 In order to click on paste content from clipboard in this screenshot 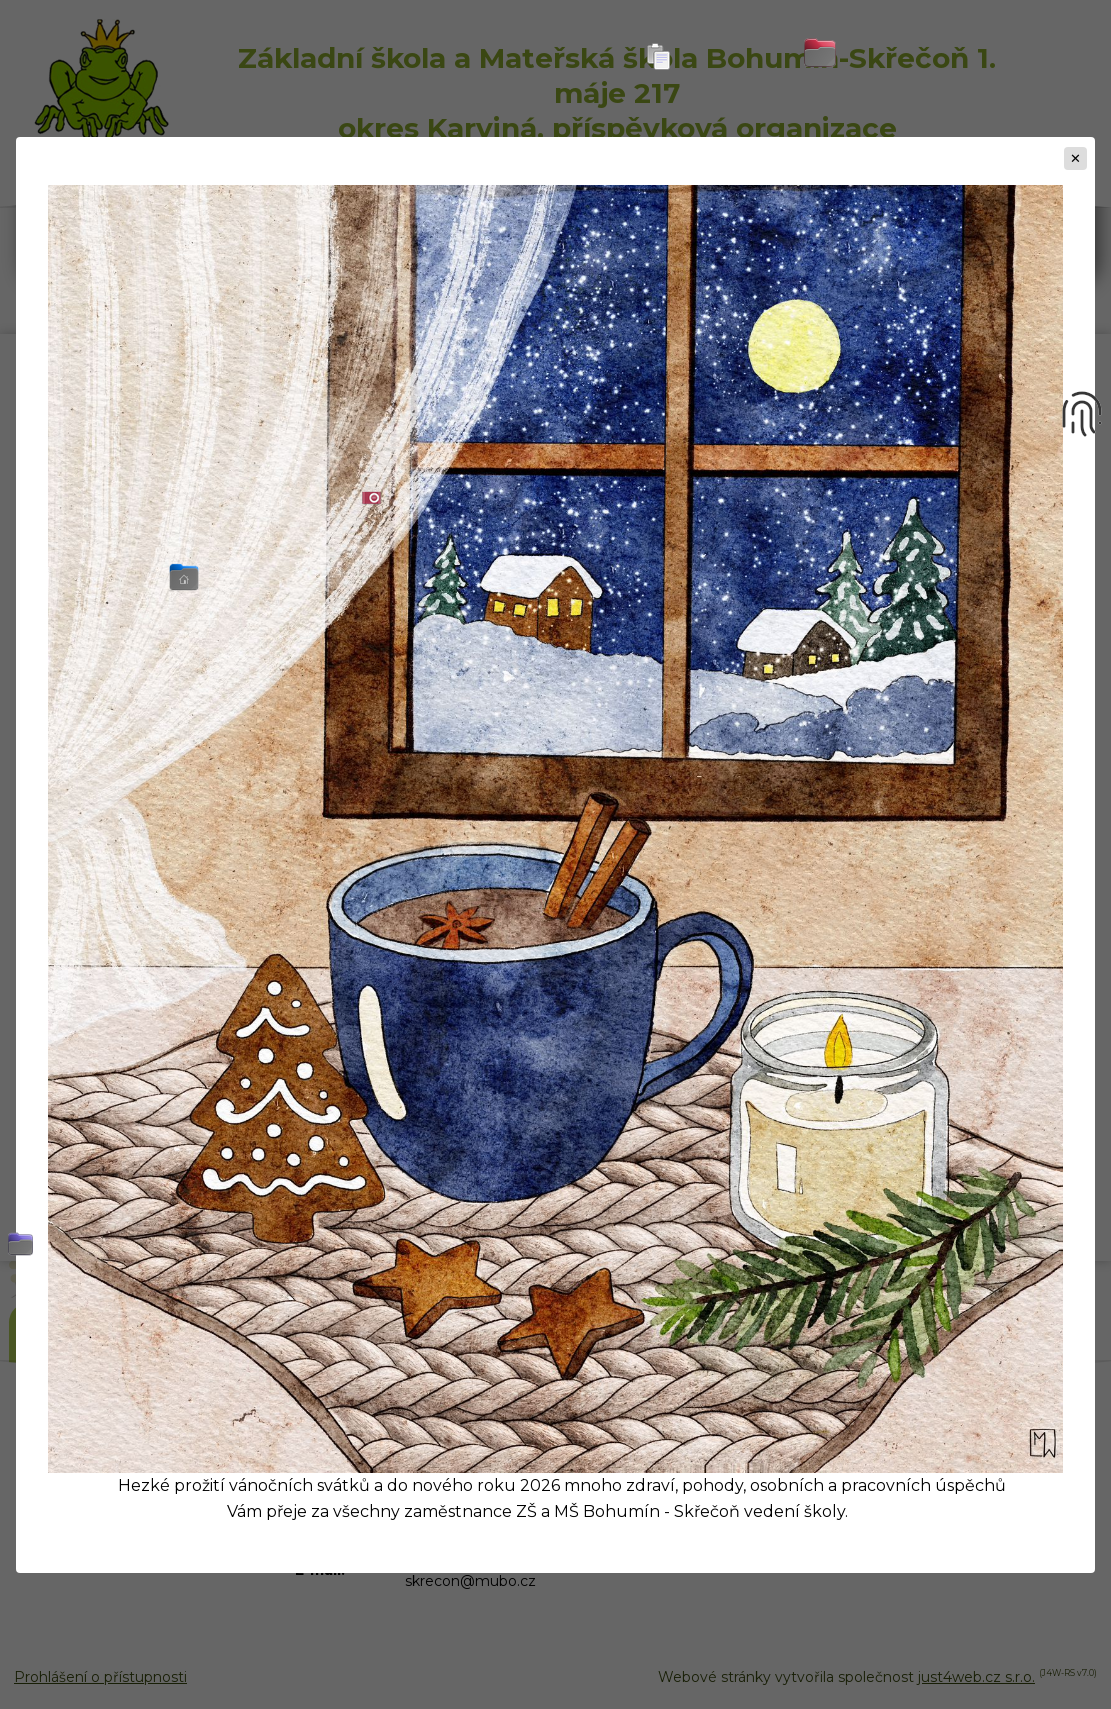, I will do `click(658, 56)`.